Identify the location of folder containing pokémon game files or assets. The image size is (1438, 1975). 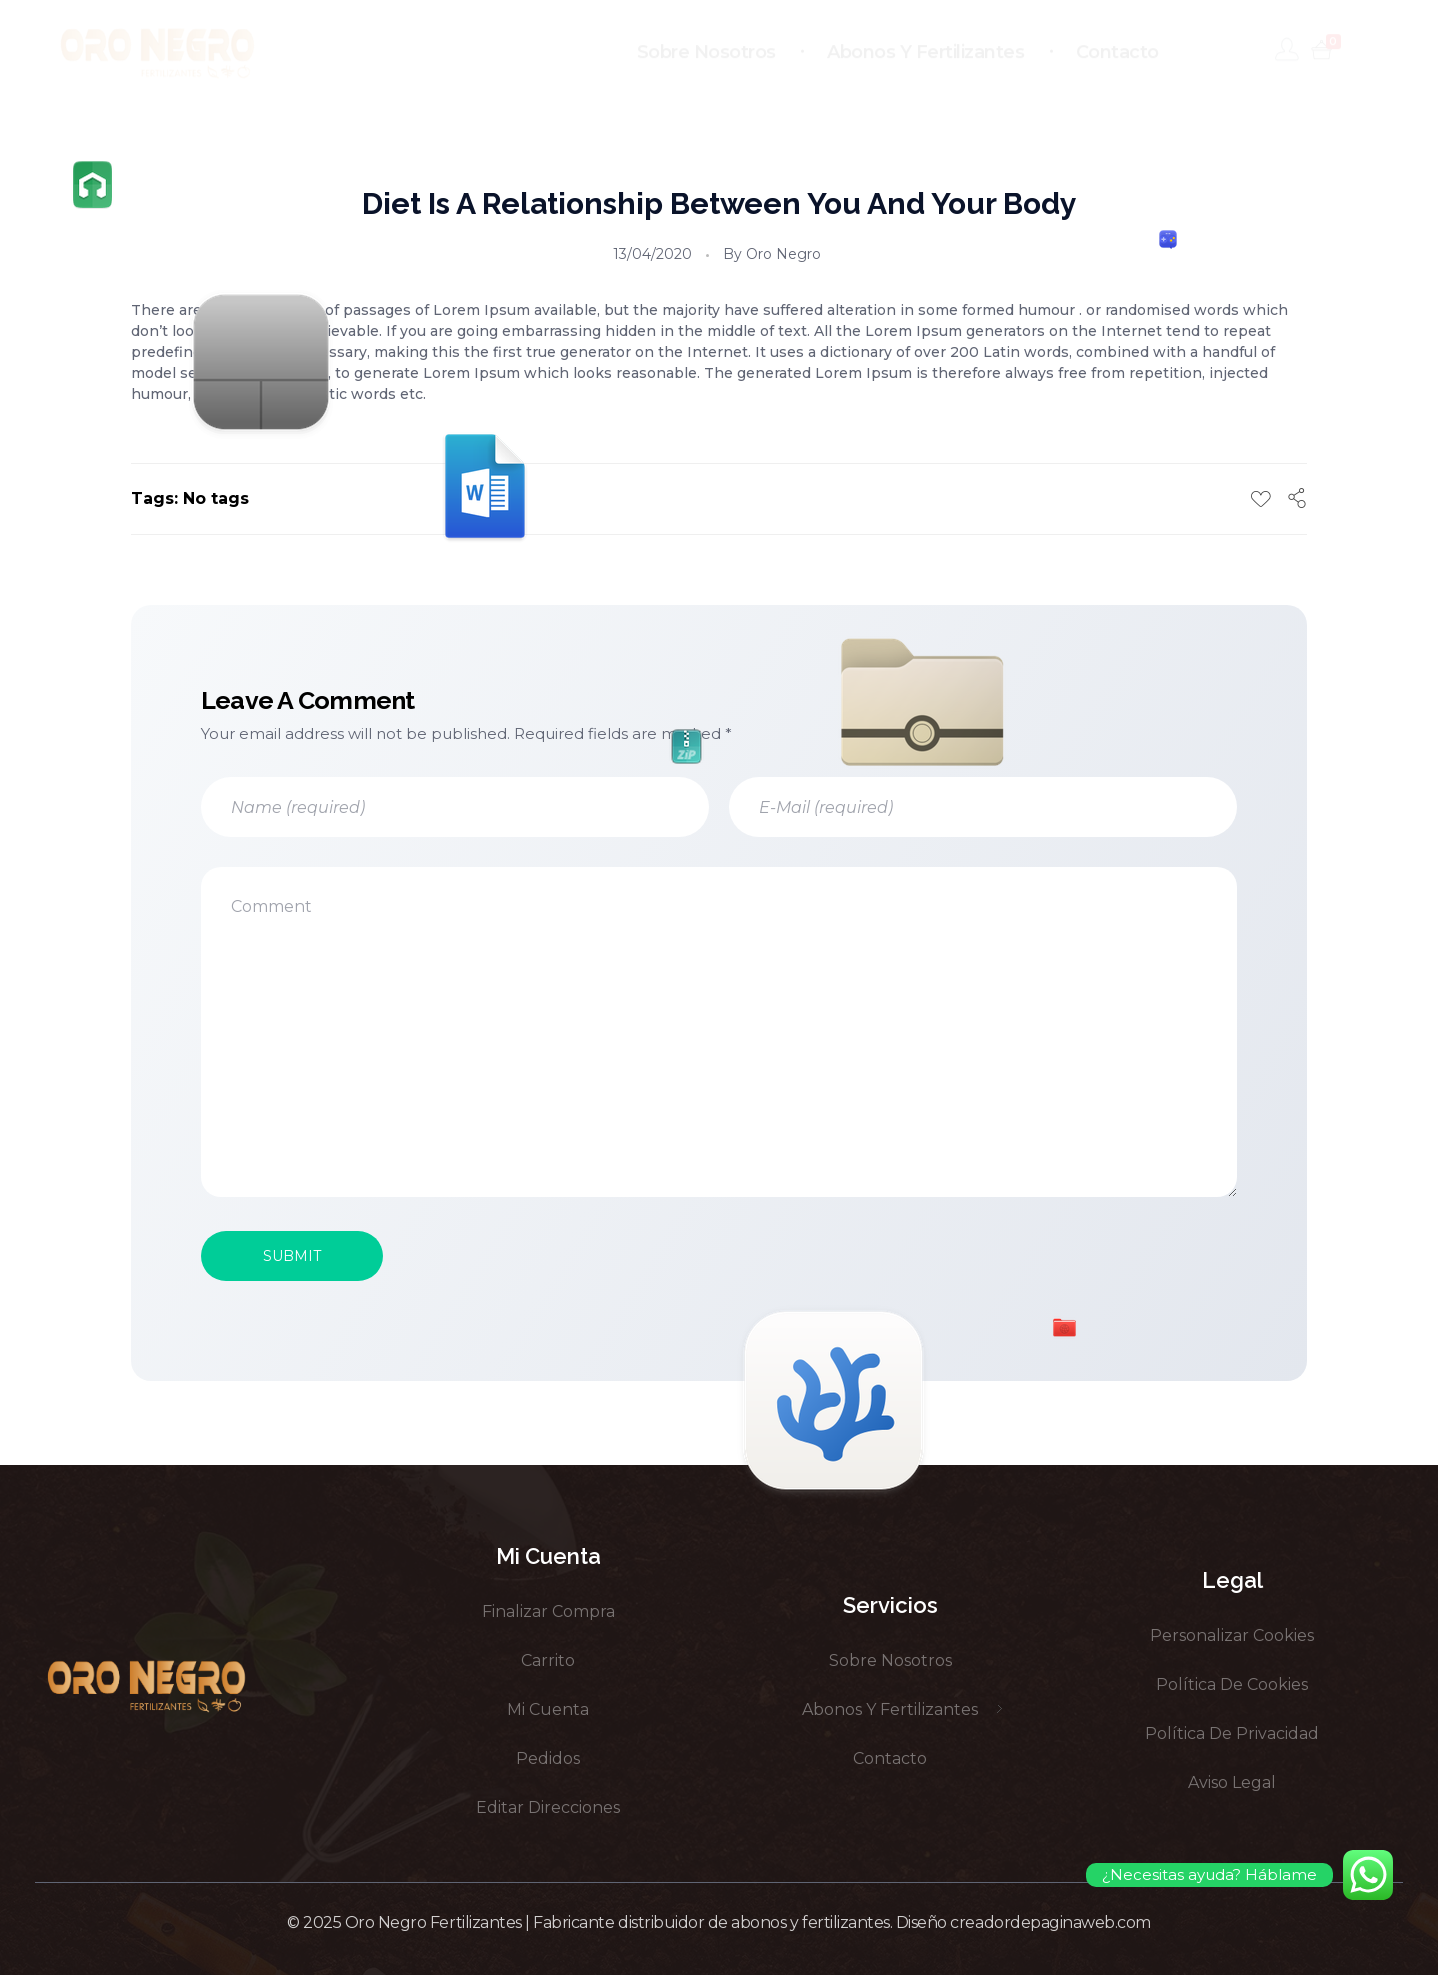
(921, 706).